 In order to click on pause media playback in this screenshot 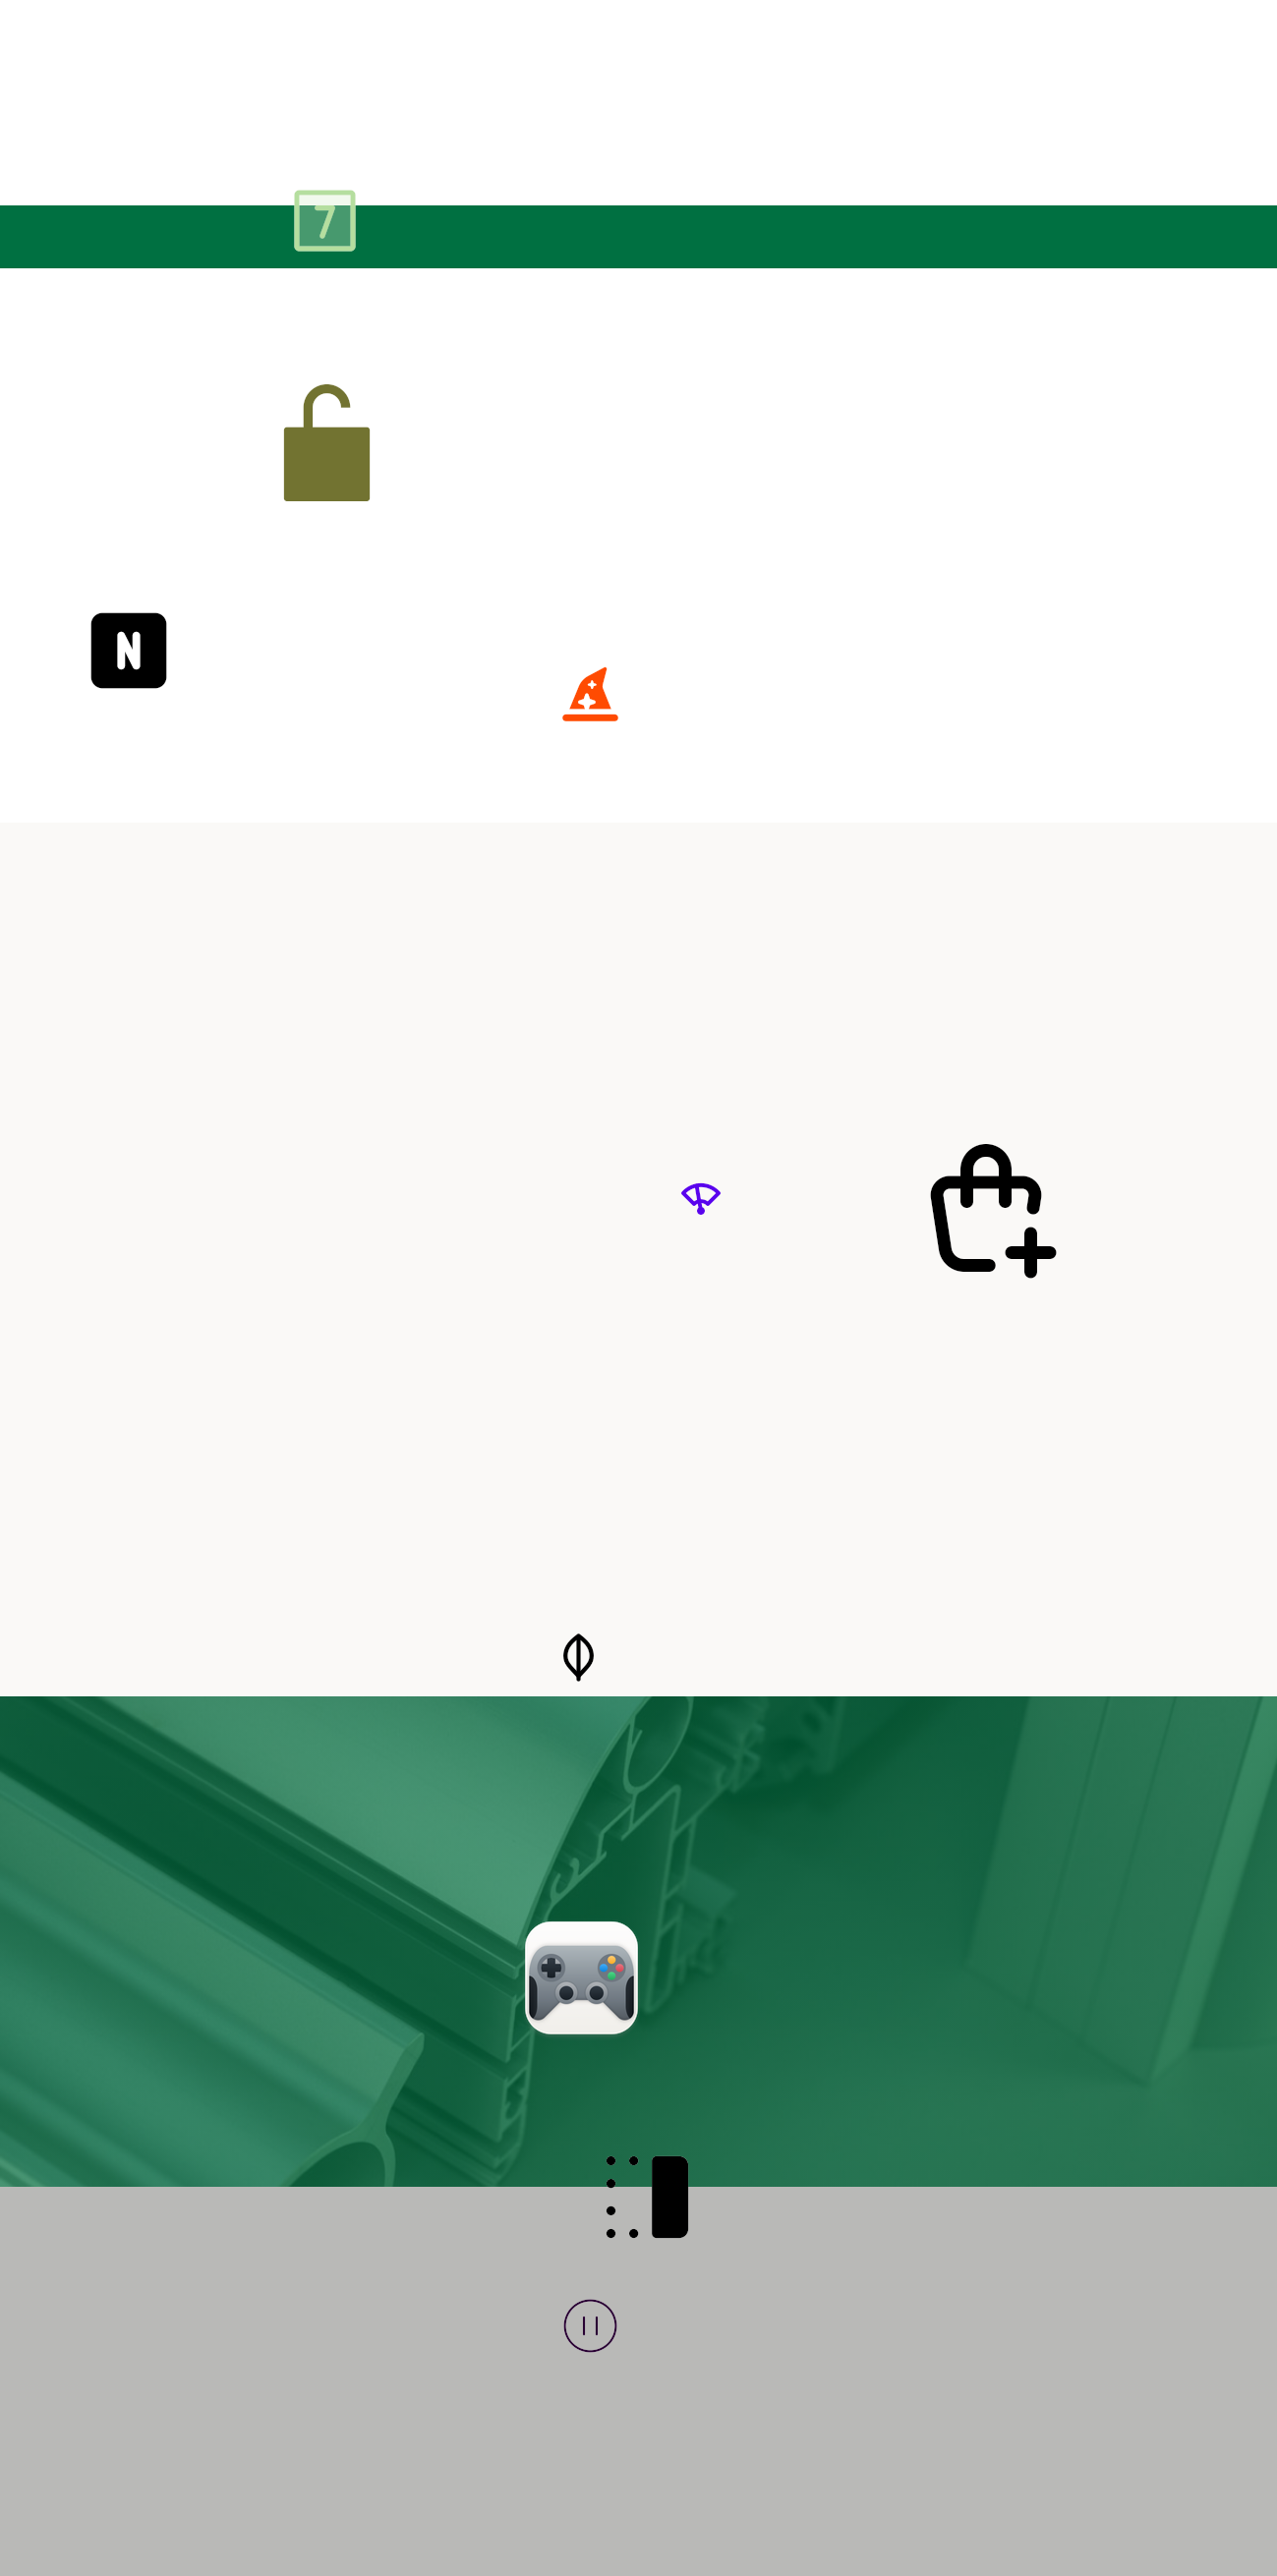, I will do `click(590, 2325)`.